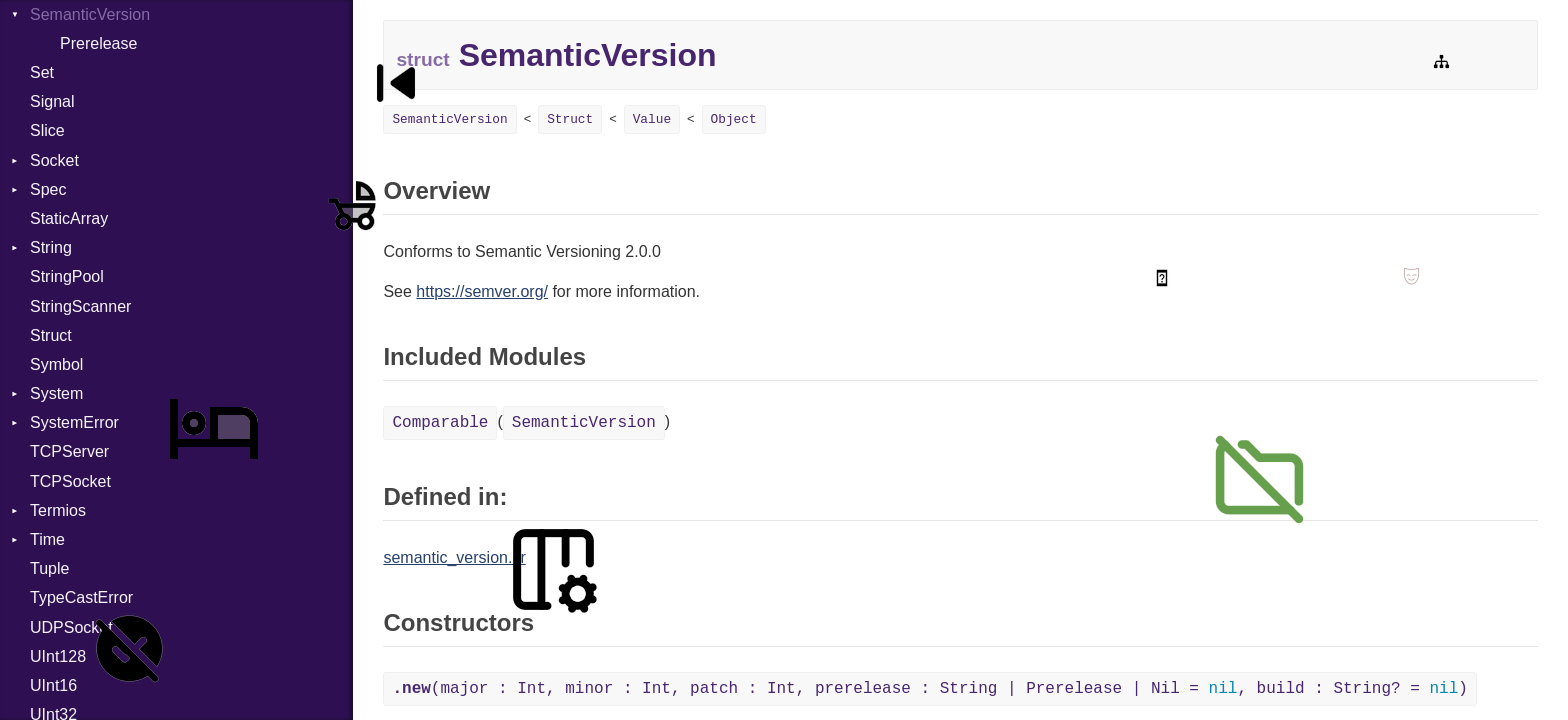 The image size is (1568, 720). What do you see at coordinates (129, 648) in the screenshot?
I see `indicates content is unpublished or hidden from public view` at bounding box center [129, 648].